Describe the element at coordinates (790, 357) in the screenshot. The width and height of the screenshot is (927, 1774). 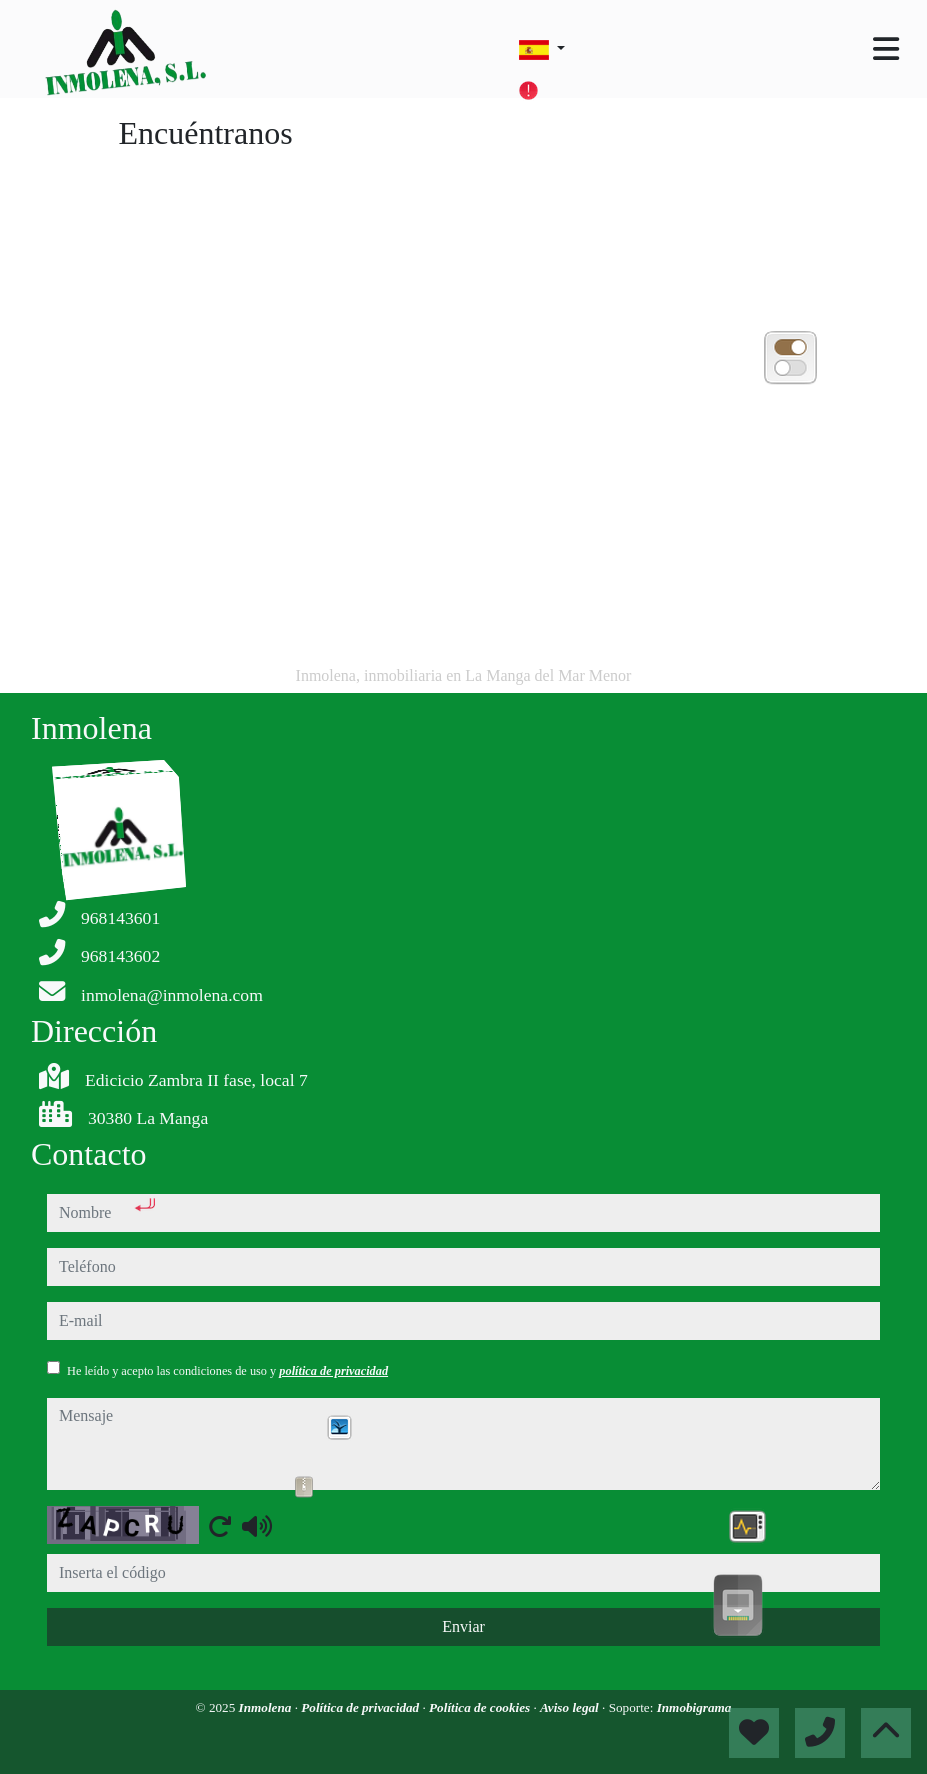
I see `open system tweaks or customization settings` at that location.